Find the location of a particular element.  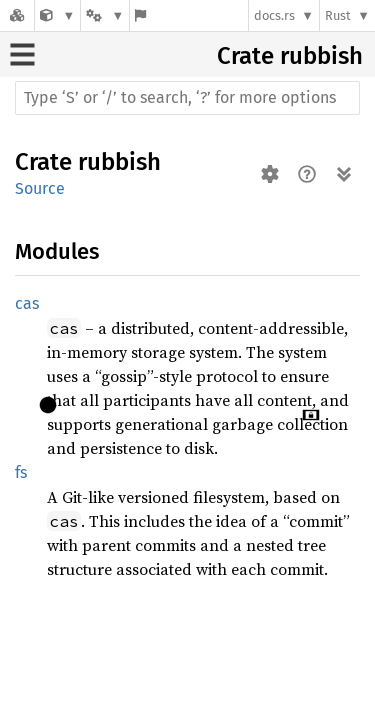

indicates a filled or selected state is located at coordinates (48, 405).